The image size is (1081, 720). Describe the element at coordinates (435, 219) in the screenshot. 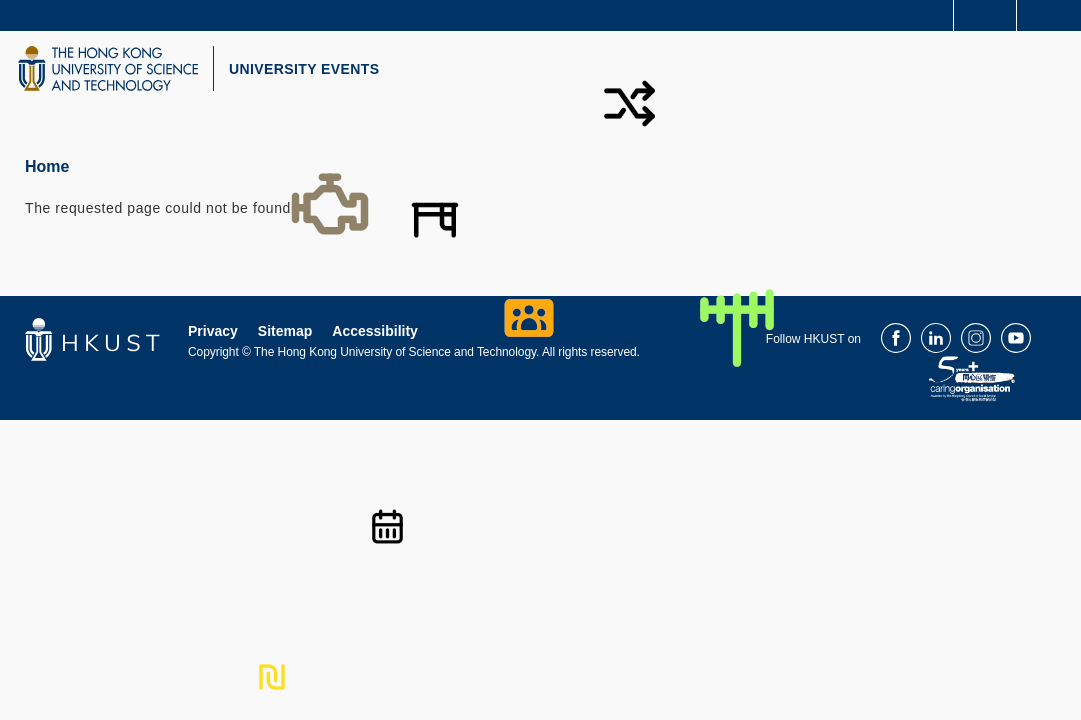

I see `access workspace or desk booking` at that location.